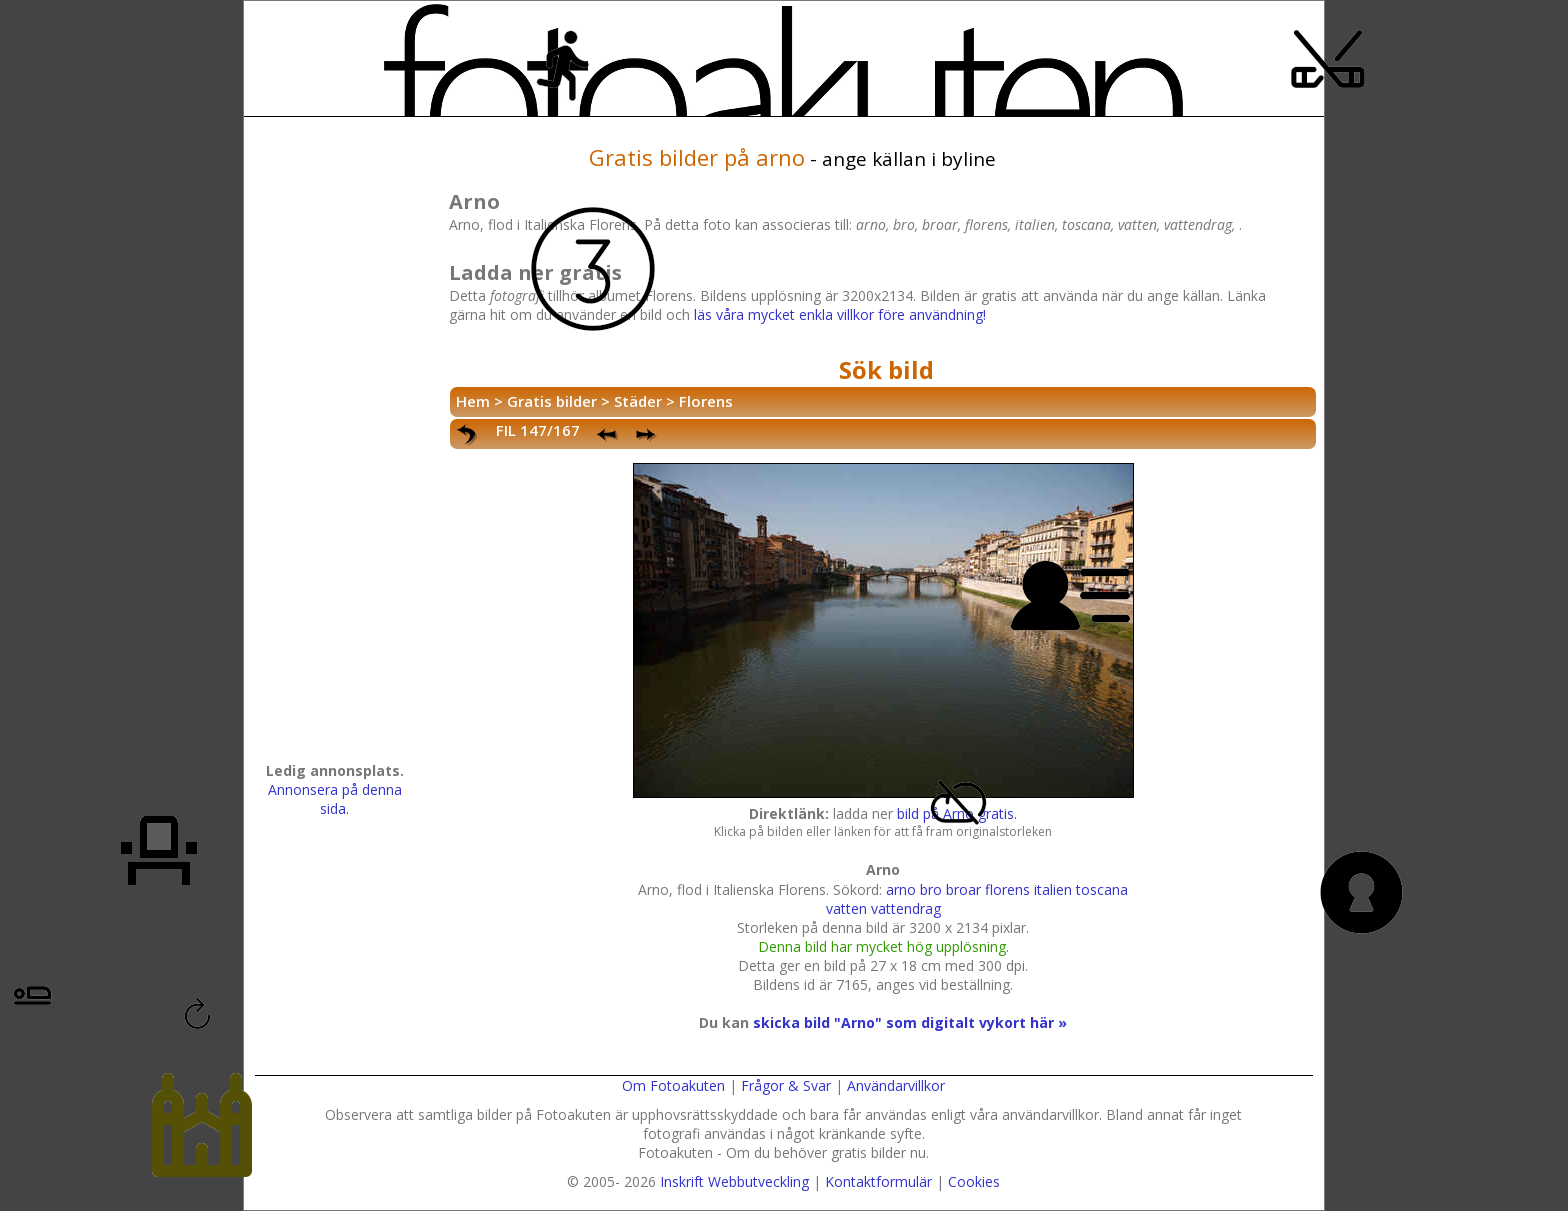 This screenshot has height=1211, width=1568. Describe the element at coordinates (566, 65) in the screenshot. I see `access walking or running directions` at that location.